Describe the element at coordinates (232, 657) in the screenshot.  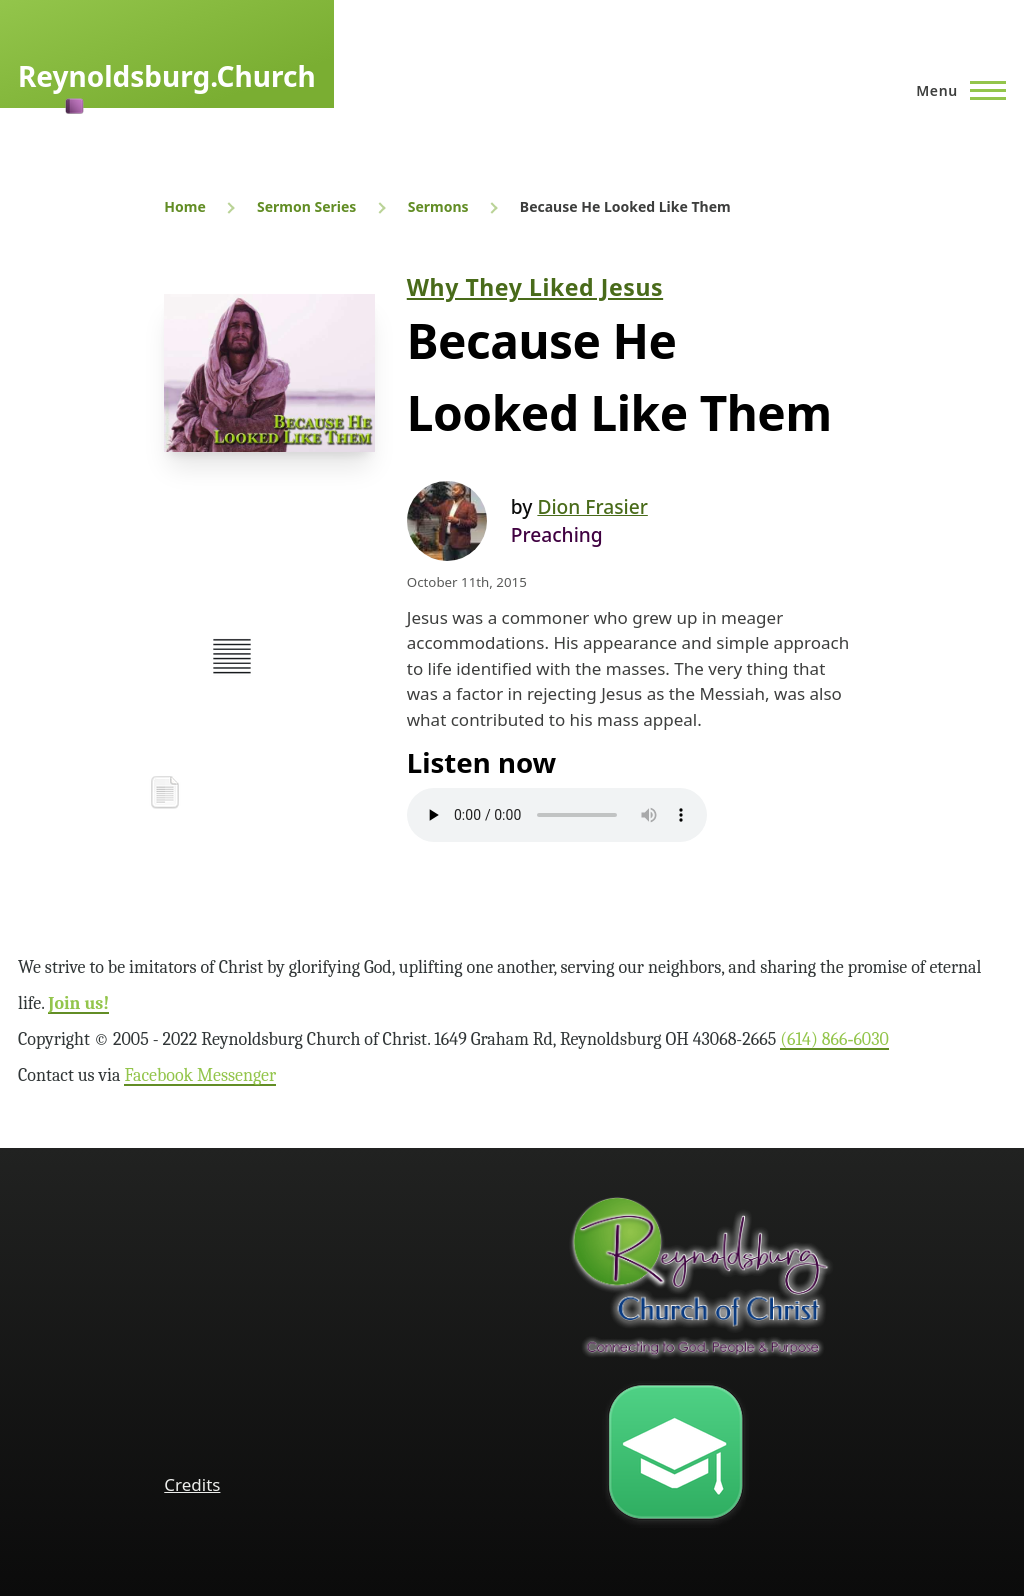
I see `justify text to fill both margins` at that location.